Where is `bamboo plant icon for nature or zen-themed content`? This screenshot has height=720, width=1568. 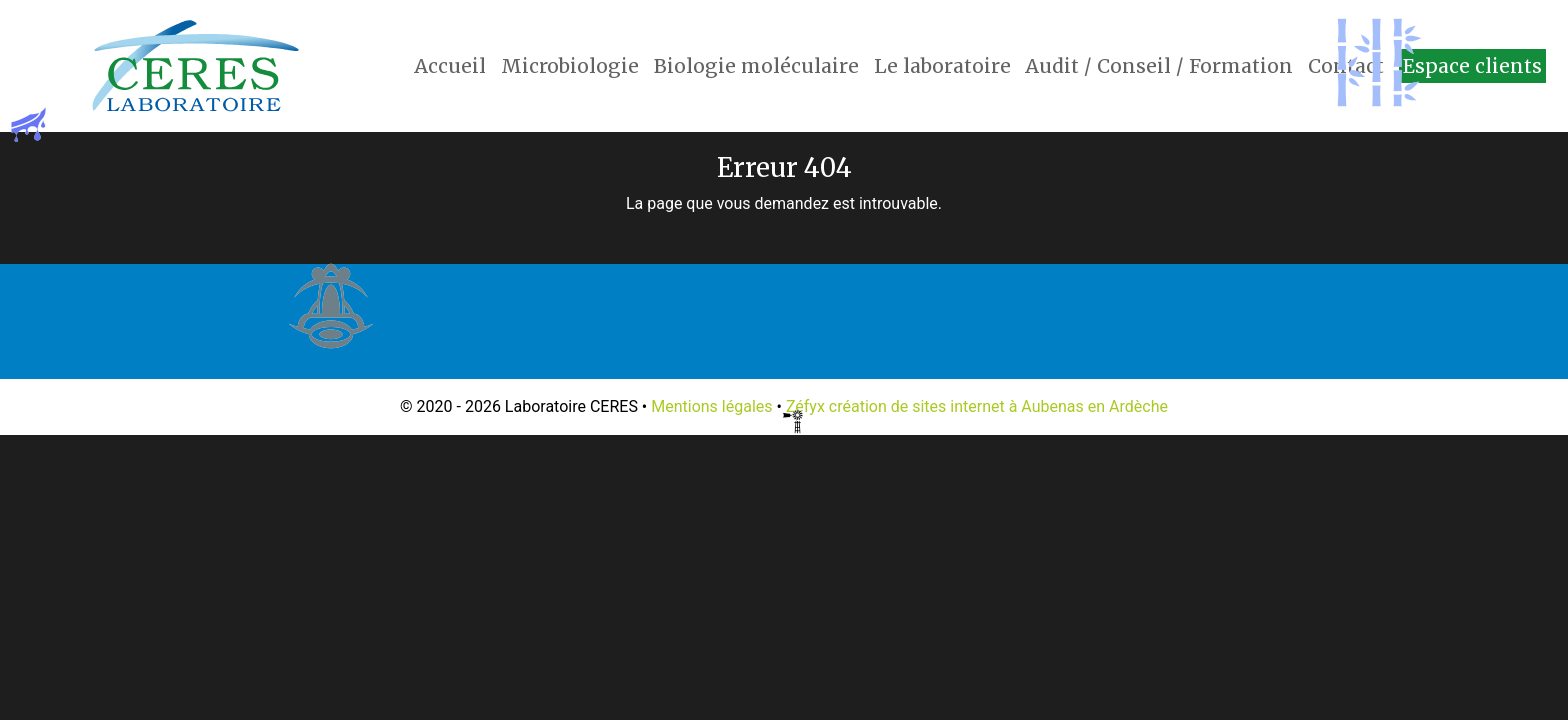 bamboo plant icon for nature or zen-themed content is located at coordinates (1376, 62).